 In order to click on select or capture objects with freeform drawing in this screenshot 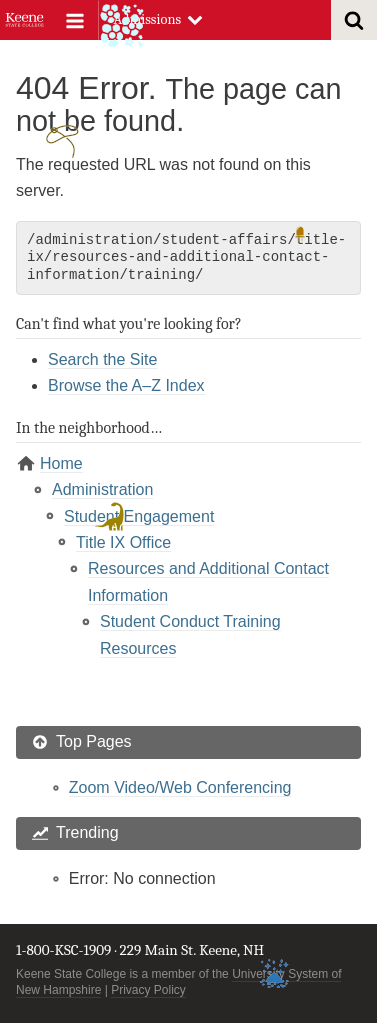, I will do `click(62, 141)`.